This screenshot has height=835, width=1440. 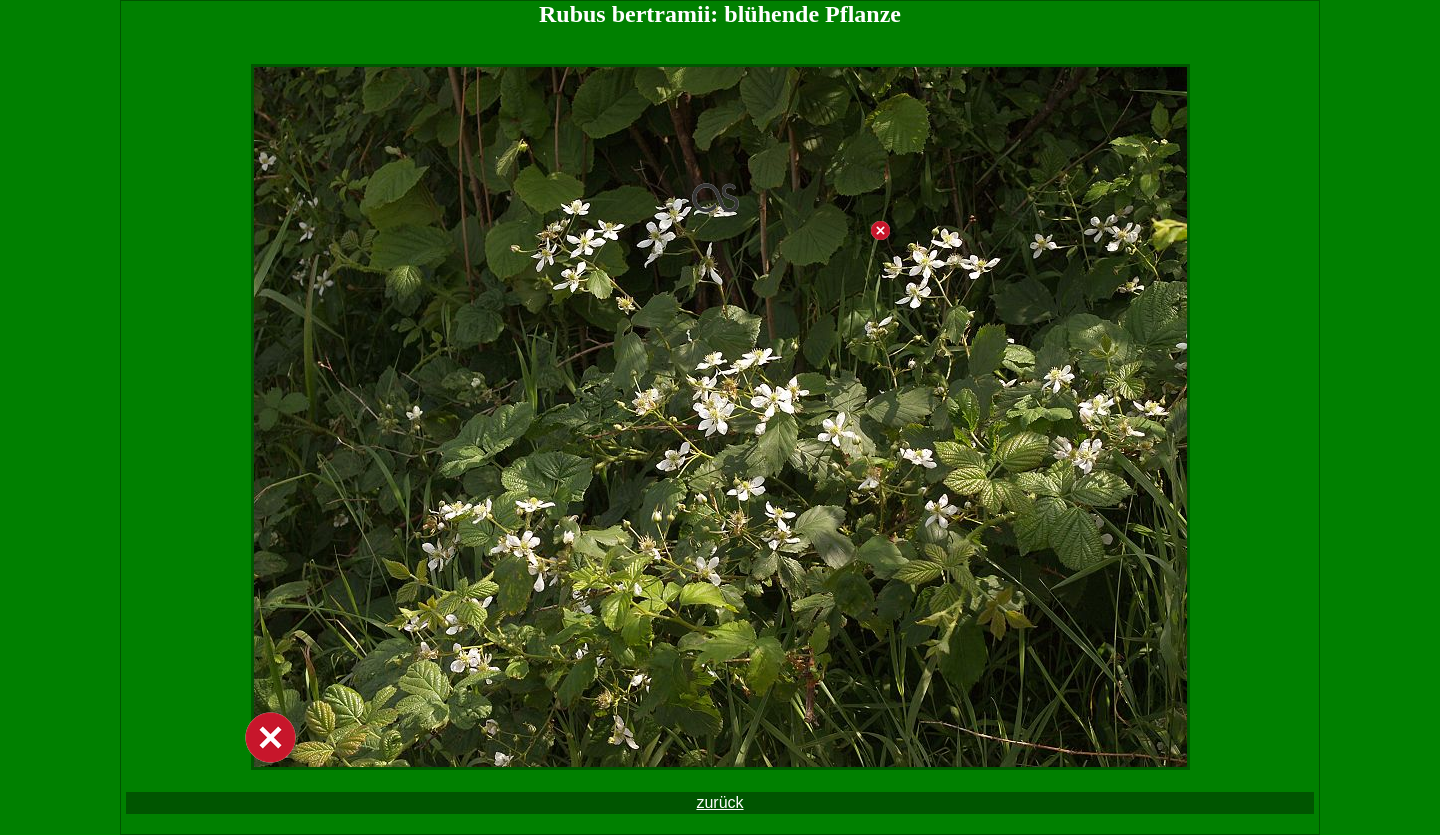 I want to click on close or exit the application, so click(x=880, y=230).